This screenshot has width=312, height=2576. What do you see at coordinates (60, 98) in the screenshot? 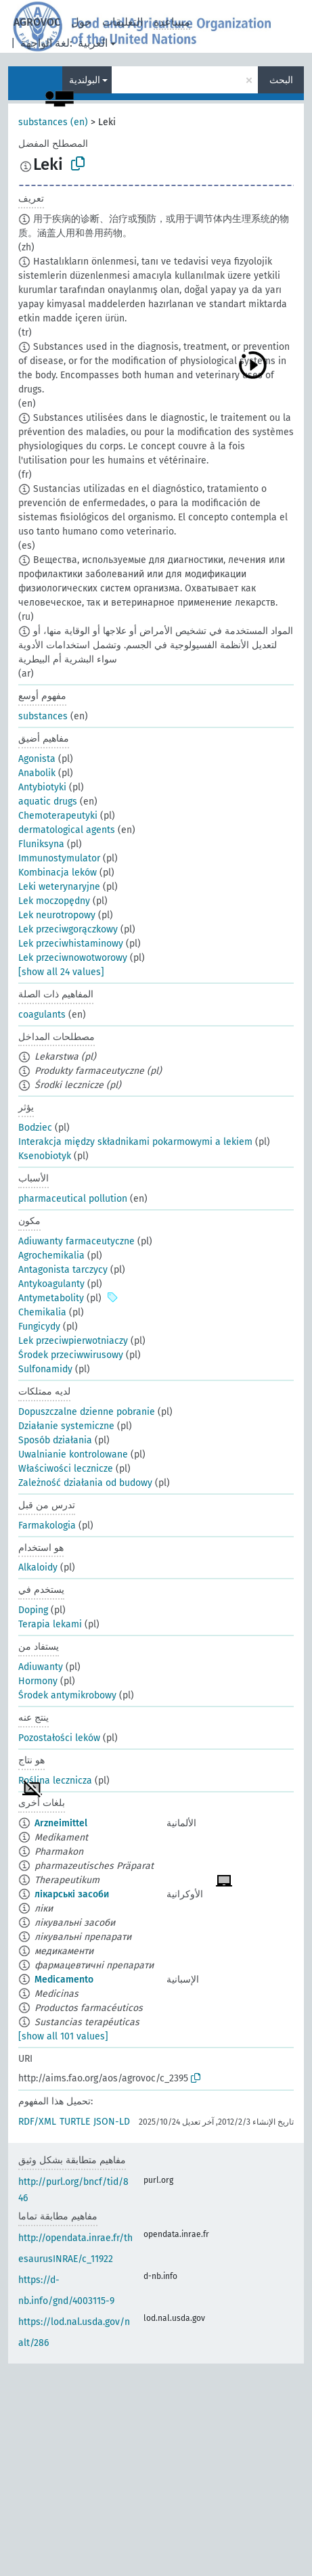
I see `select flat bed seat option for flight` at bounding box center [60, 98].